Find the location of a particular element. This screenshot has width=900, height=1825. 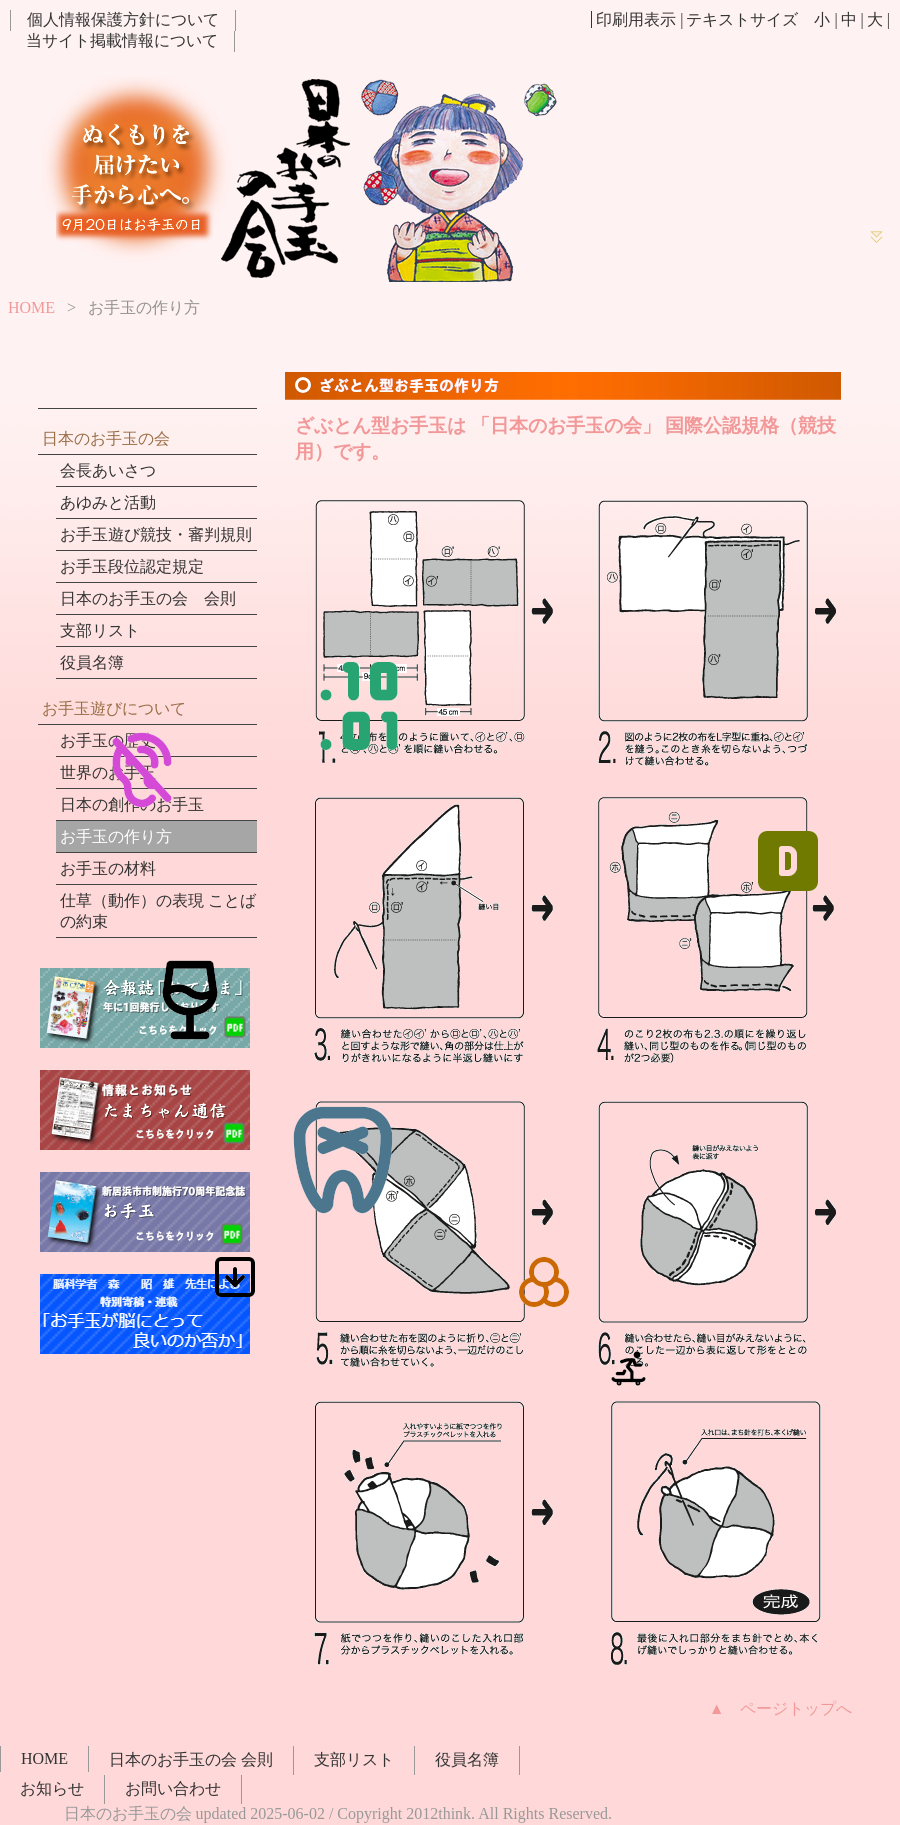

download file or content is located at coordinates (235, 1277).